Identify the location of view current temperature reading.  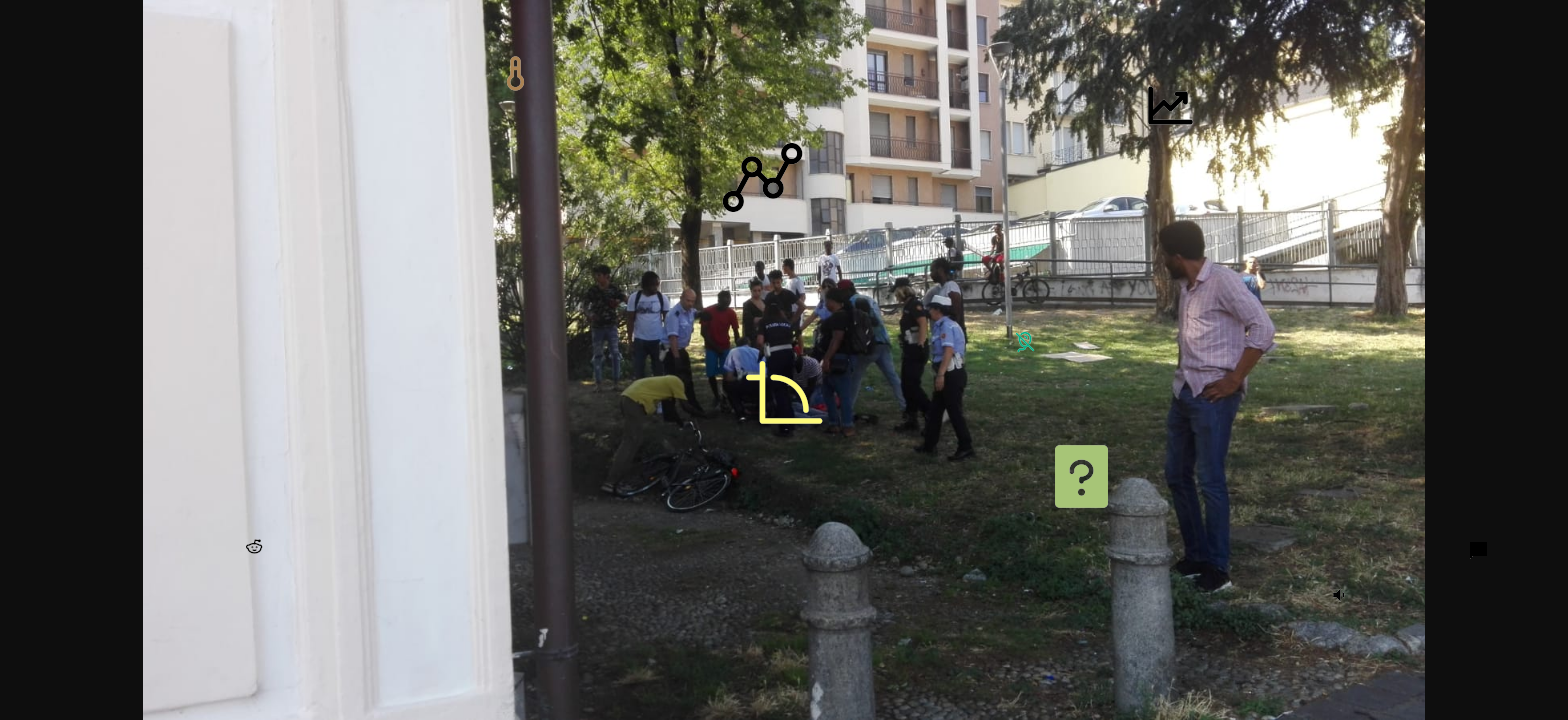
(515, 73).